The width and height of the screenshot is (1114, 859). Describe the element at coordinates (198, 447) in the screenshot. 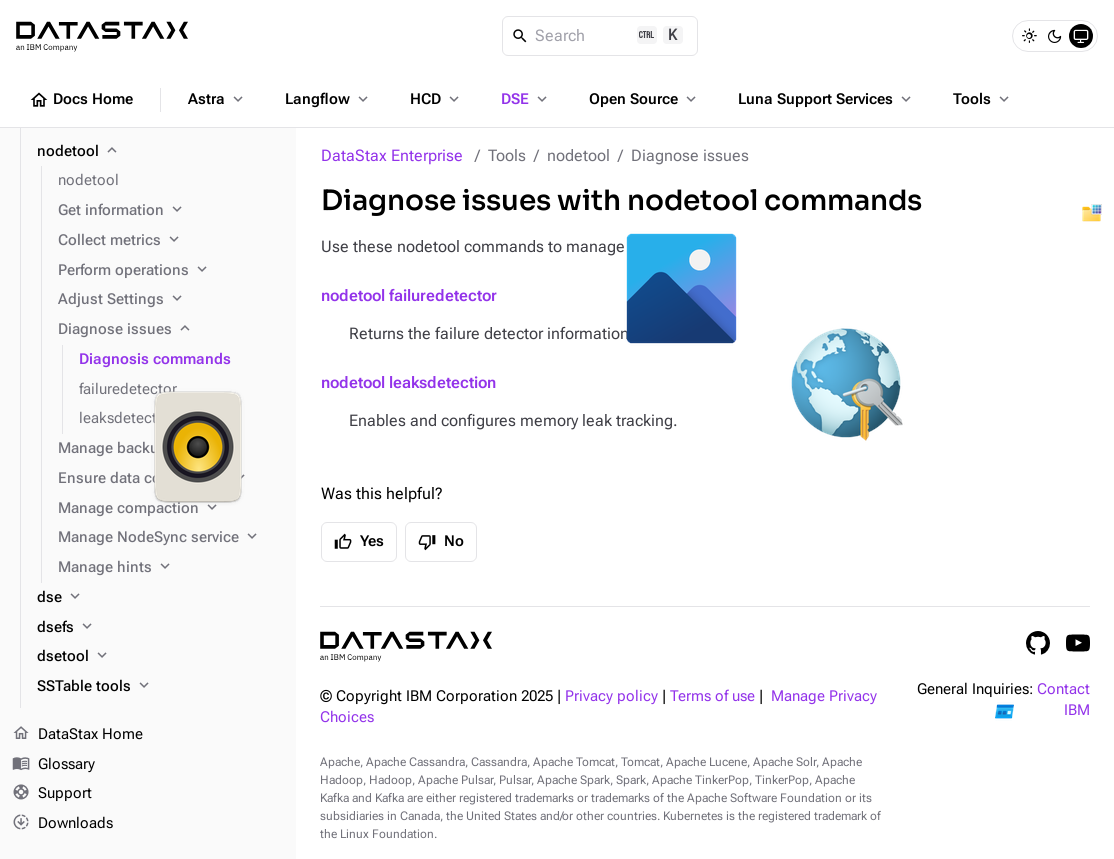

I see `open rhythmbox music player` at that location.